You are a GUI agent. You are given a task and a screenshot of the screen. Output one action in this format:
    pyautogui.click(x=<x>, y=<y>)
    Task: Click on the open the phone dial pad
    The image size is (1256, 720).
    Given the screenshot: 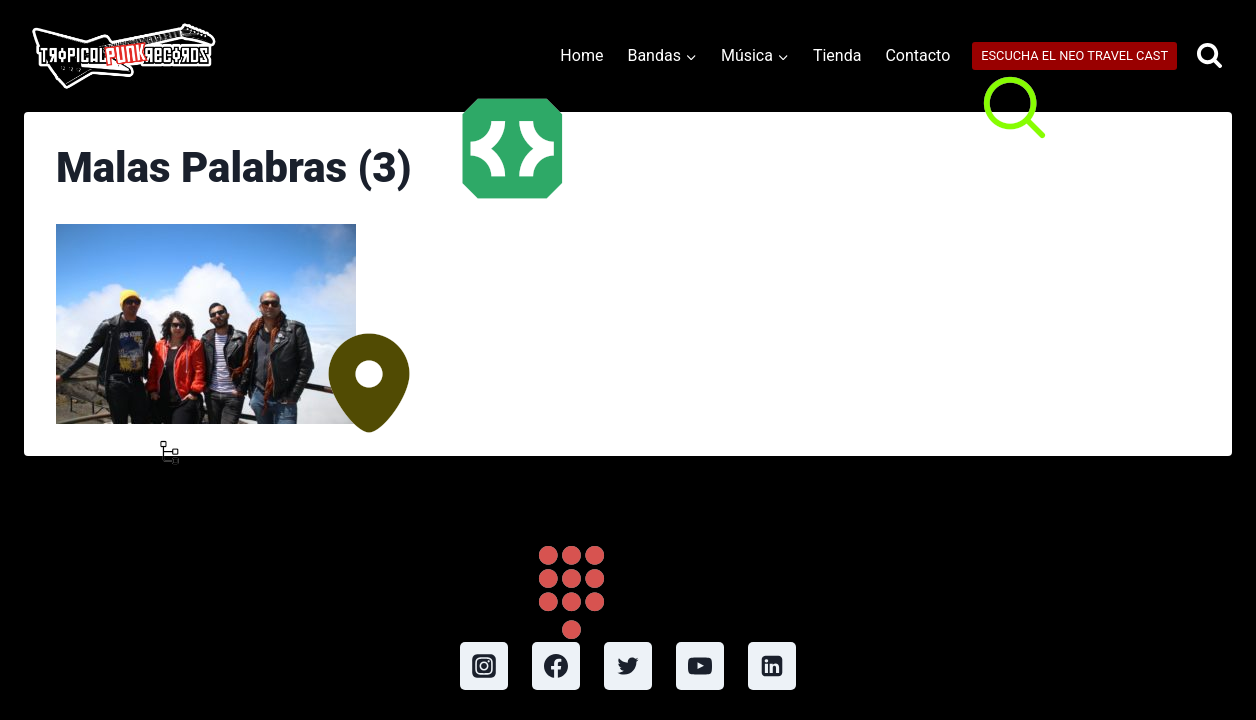 What is the action you would take?
    pyautogui.click(x=571, y=592)
    